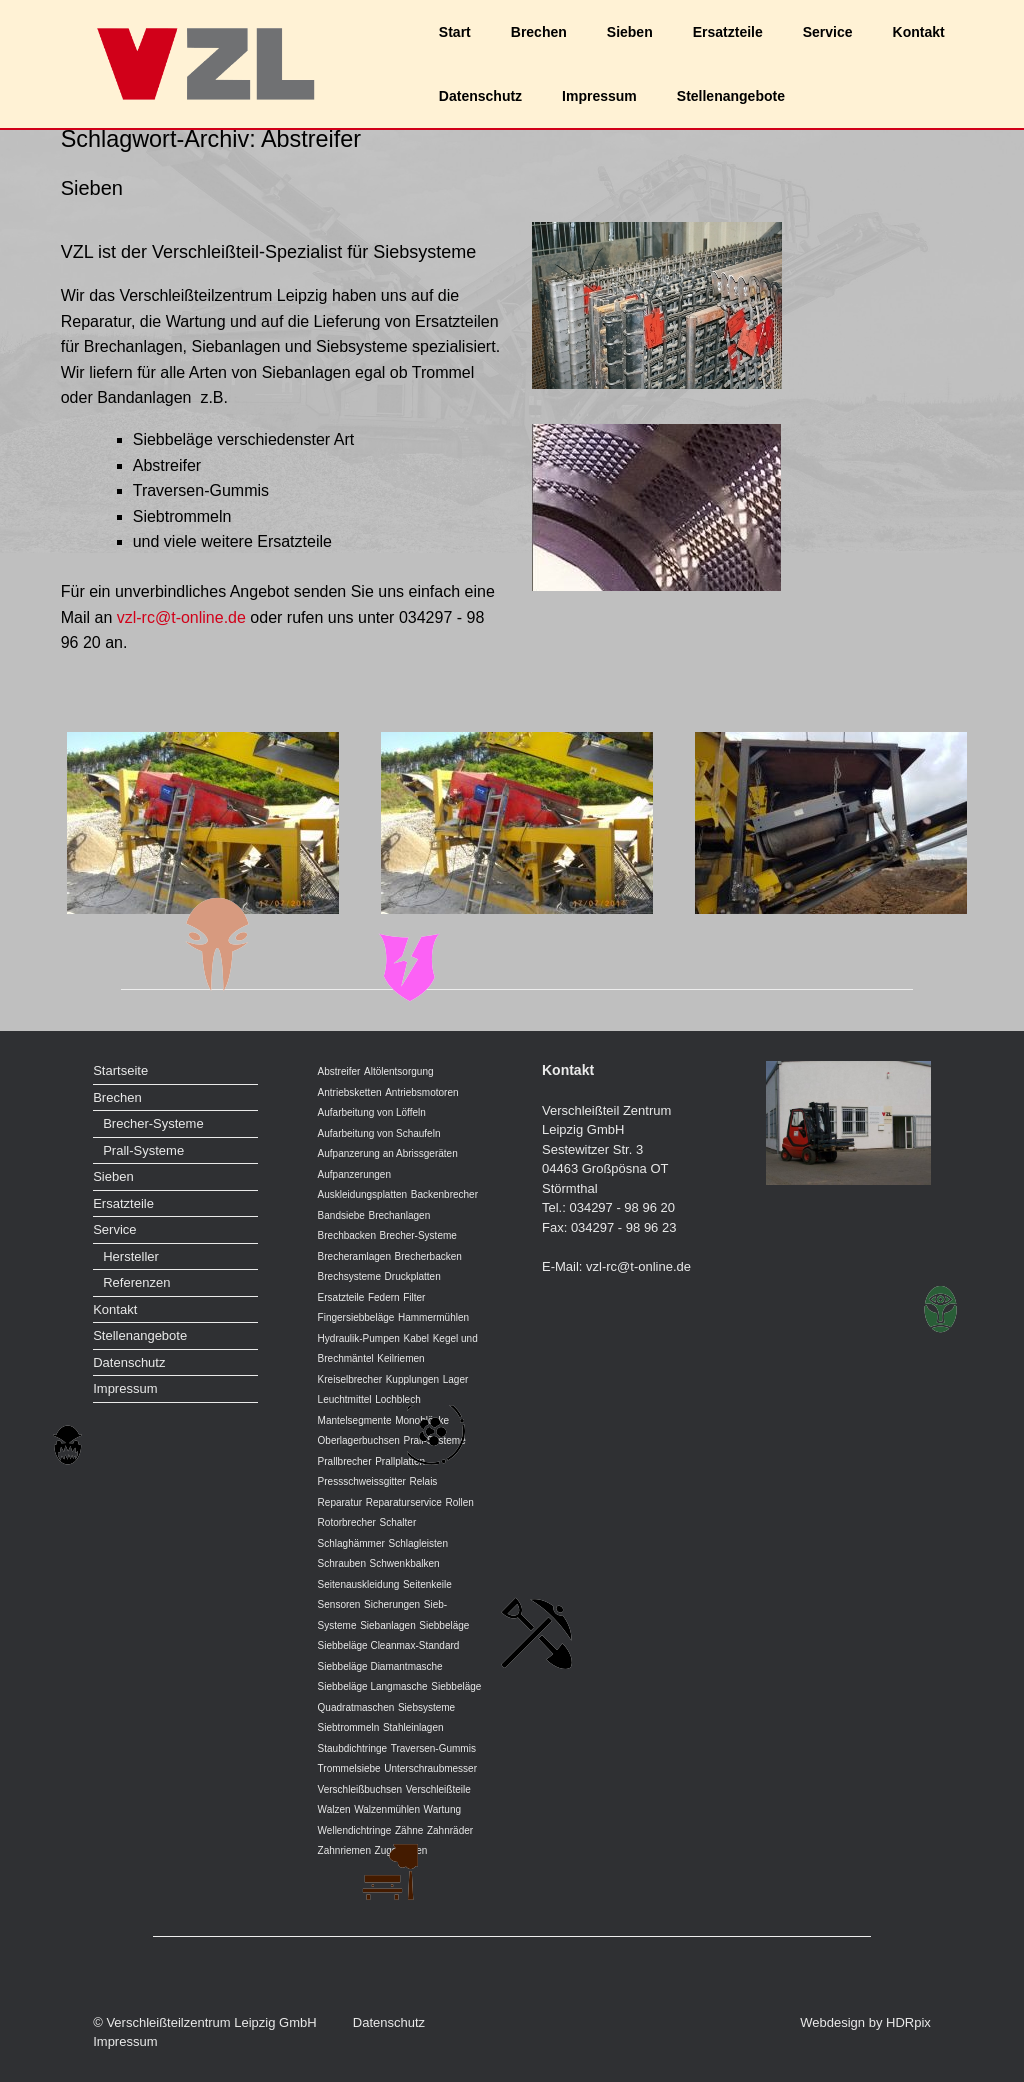 The height and width of the screenshot is (2082, 1024). I want to click on indicates broken or compromised security, so click(408, 967).